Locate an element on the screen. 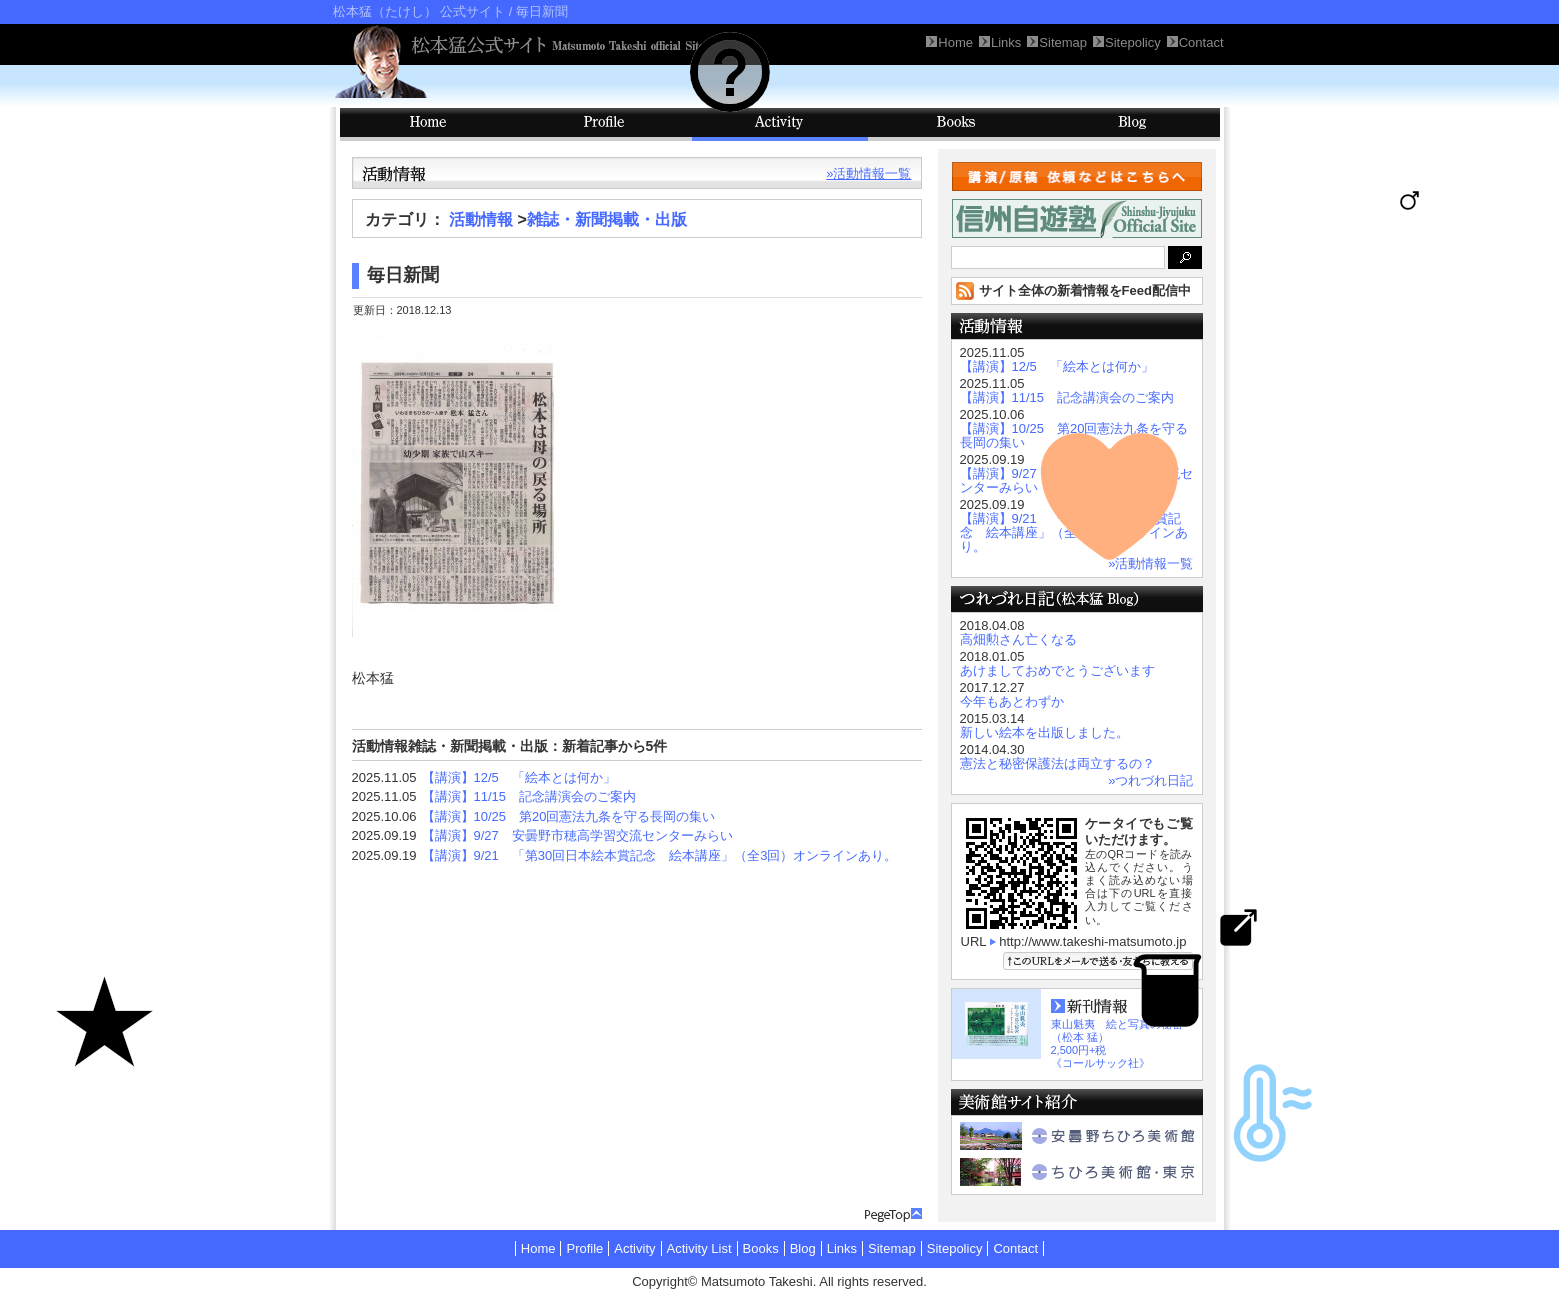  select male gender option is located at coordinates (1409, 200).